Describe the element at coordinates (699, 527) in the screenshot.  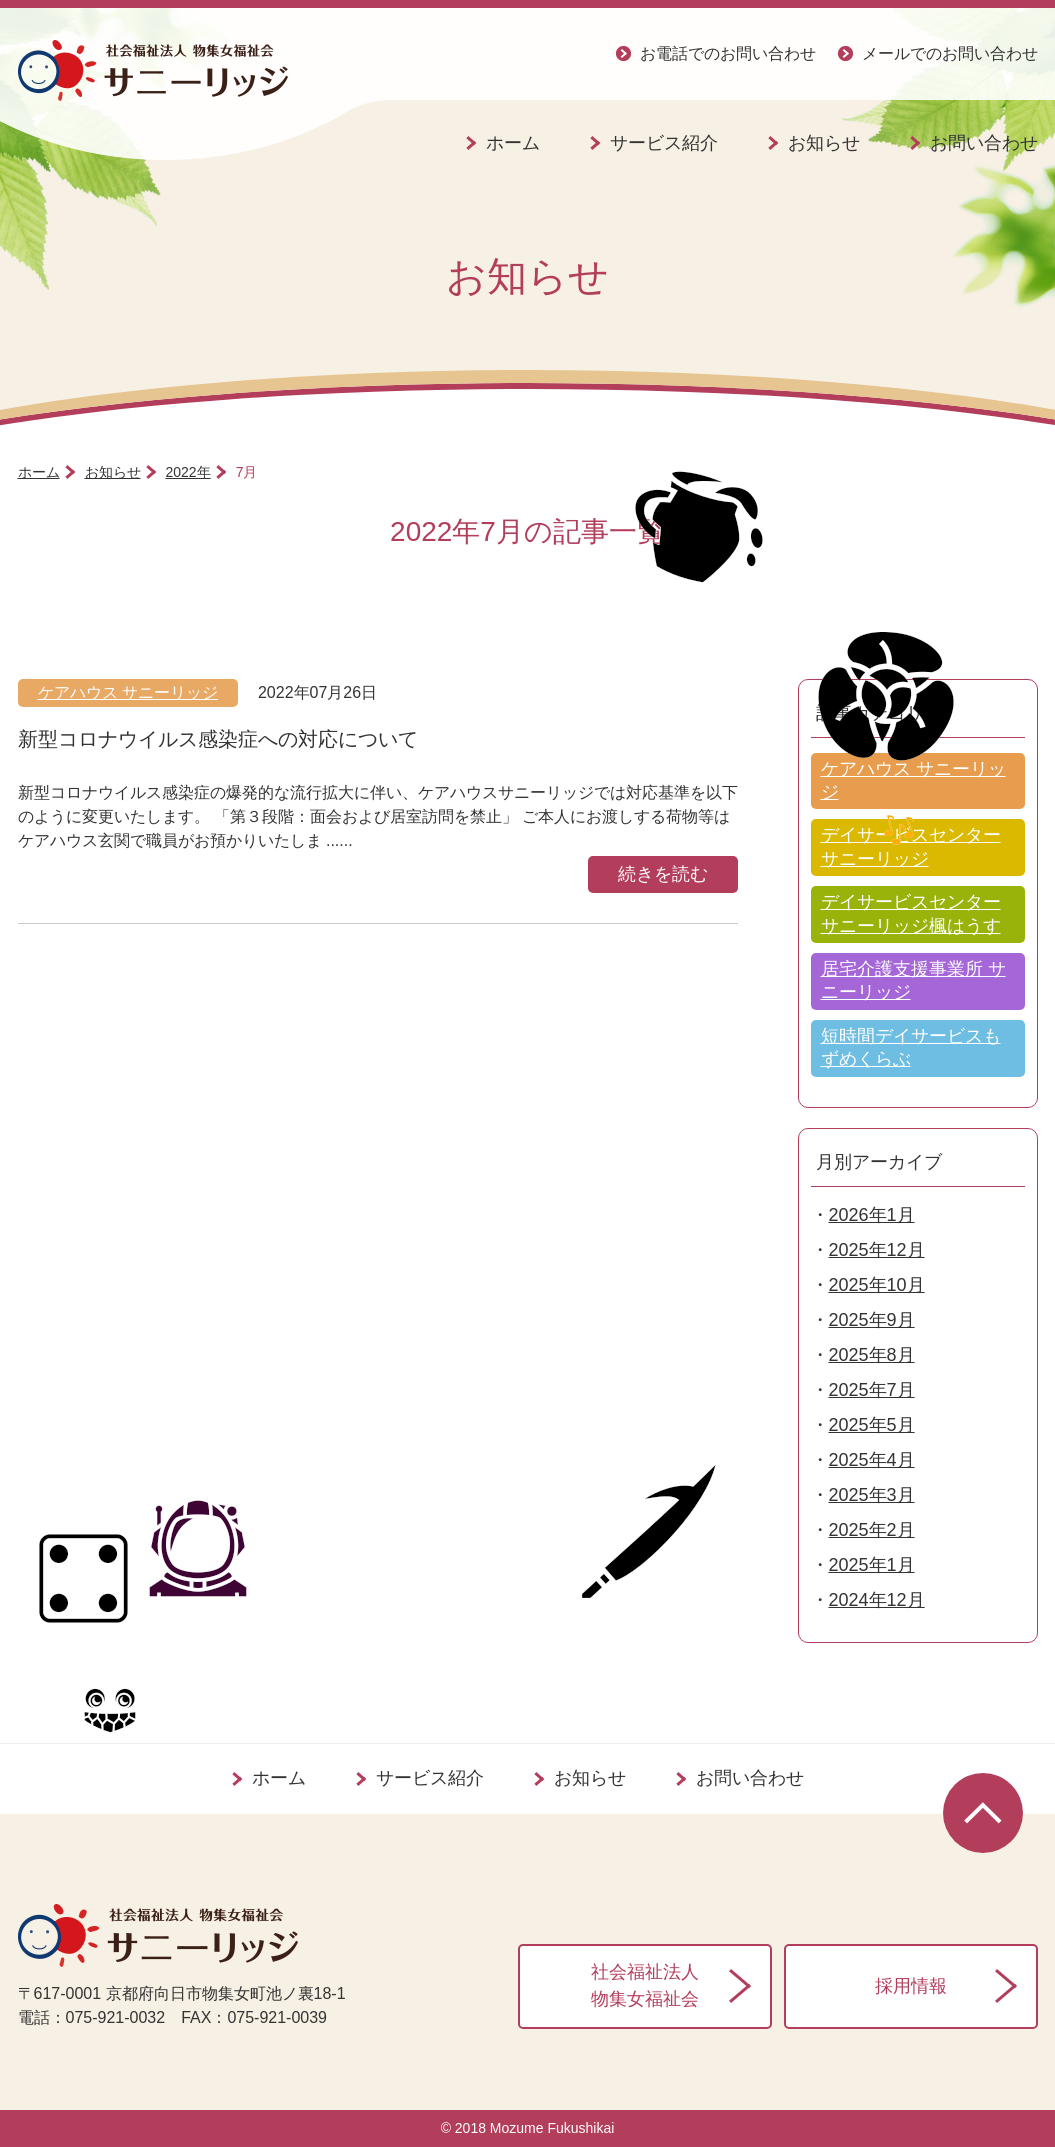
I see `indicates watering or irrigation action` at that location.